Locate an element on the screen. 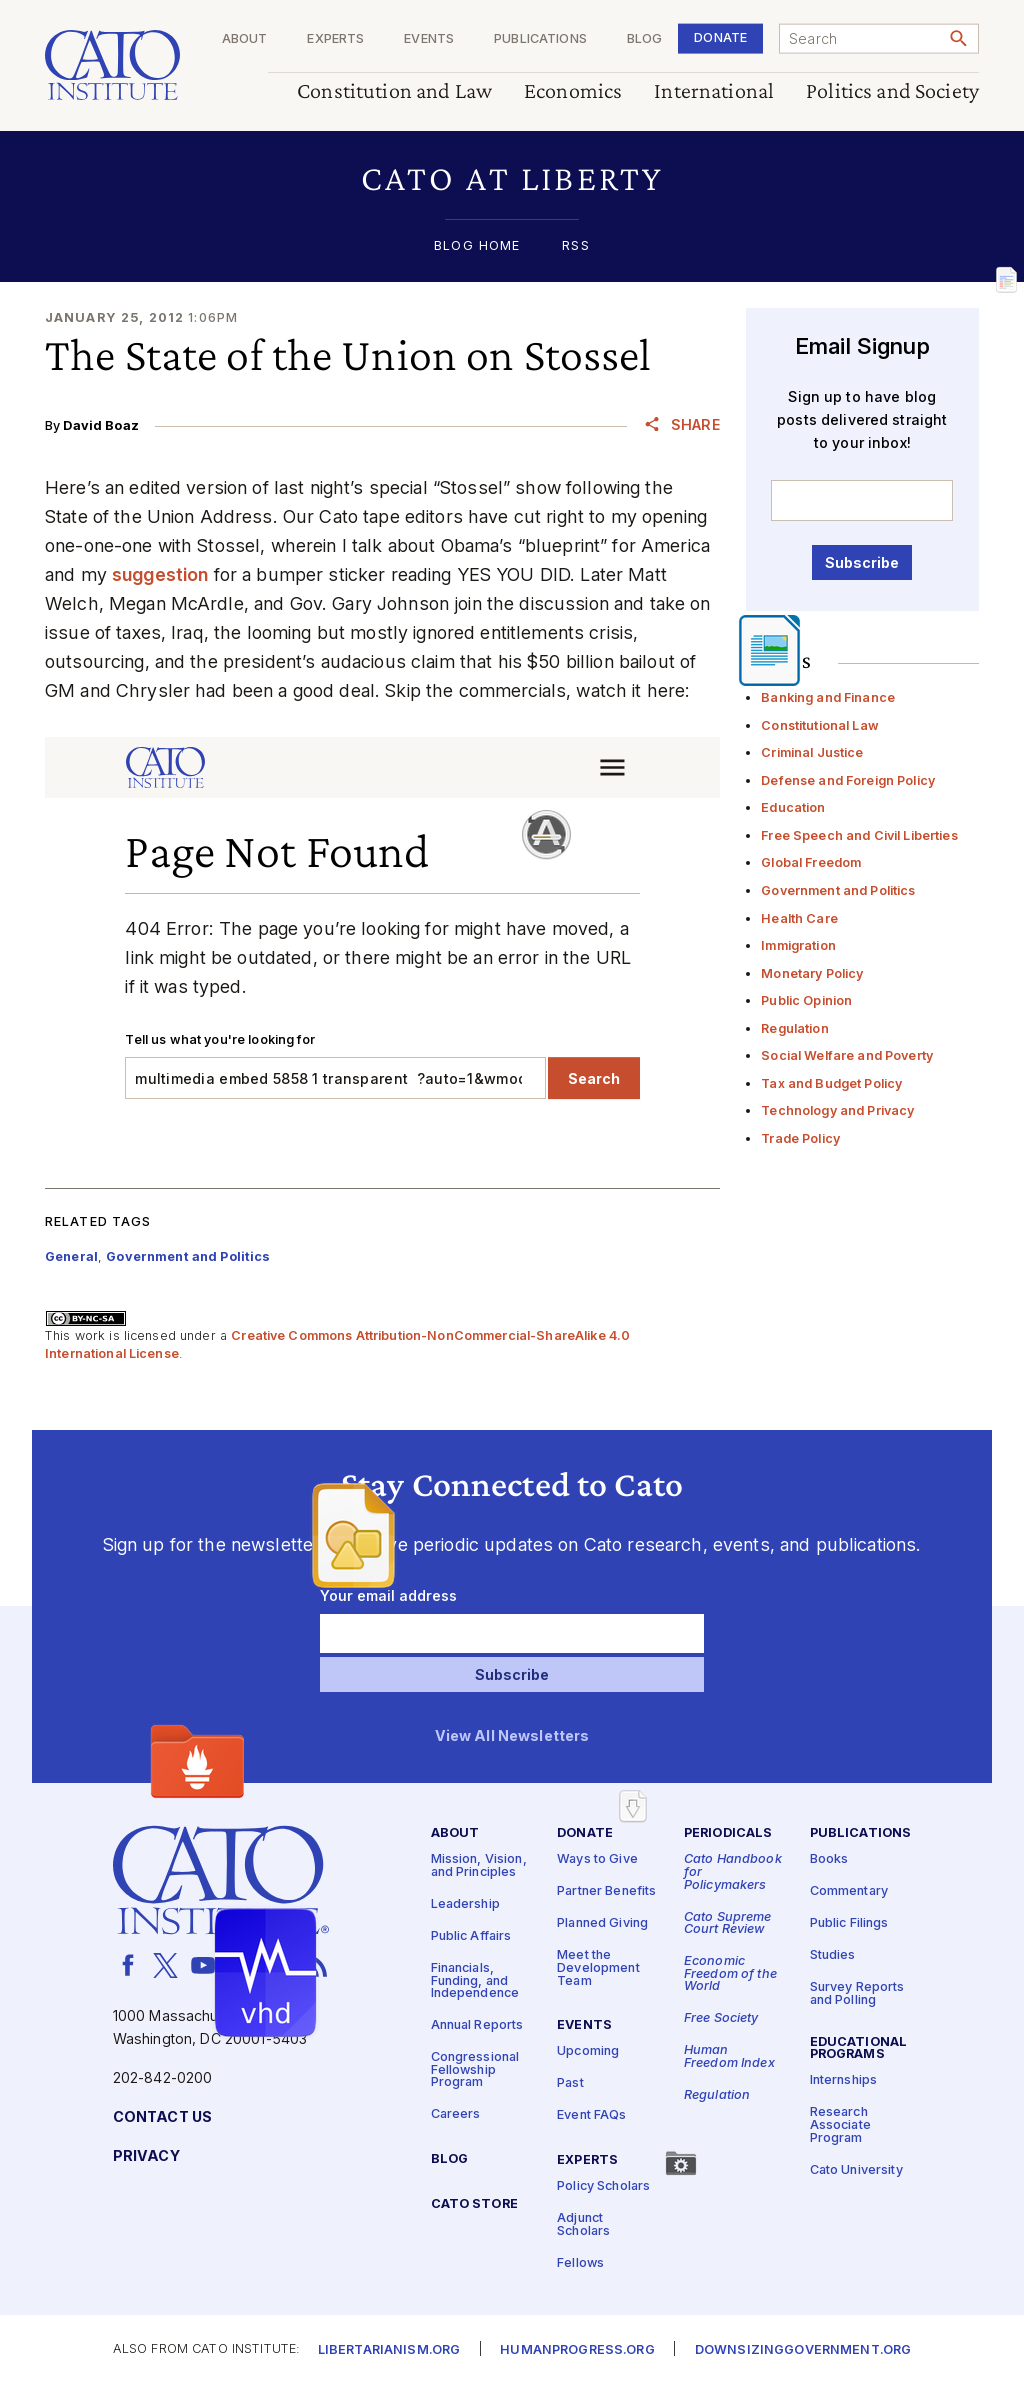 The image size is (1024, 2387). install a file or package is located at coordinates (633, 1806).